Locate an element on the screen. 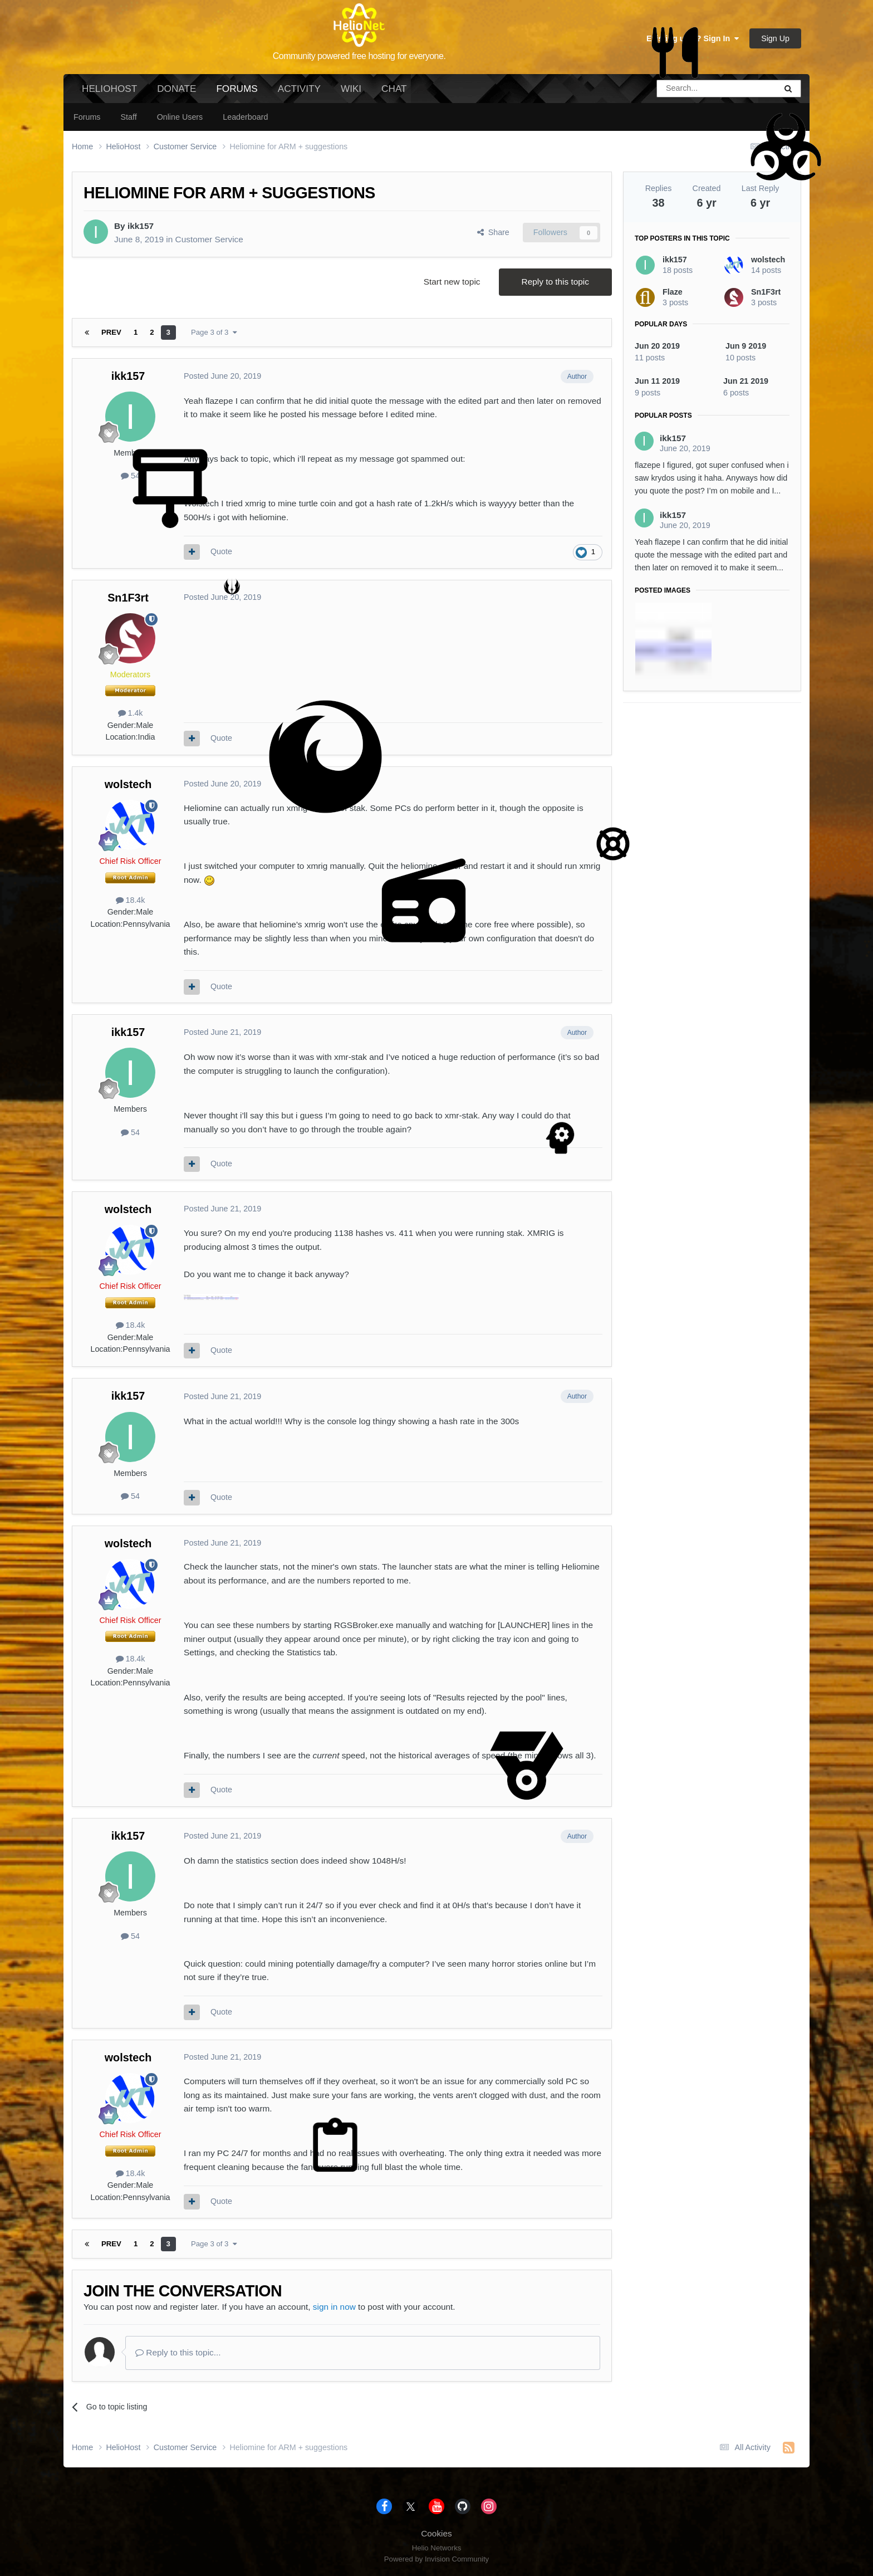 This screenshot has width=873, height=2576. access help or support is located at coordinates (613, 844).